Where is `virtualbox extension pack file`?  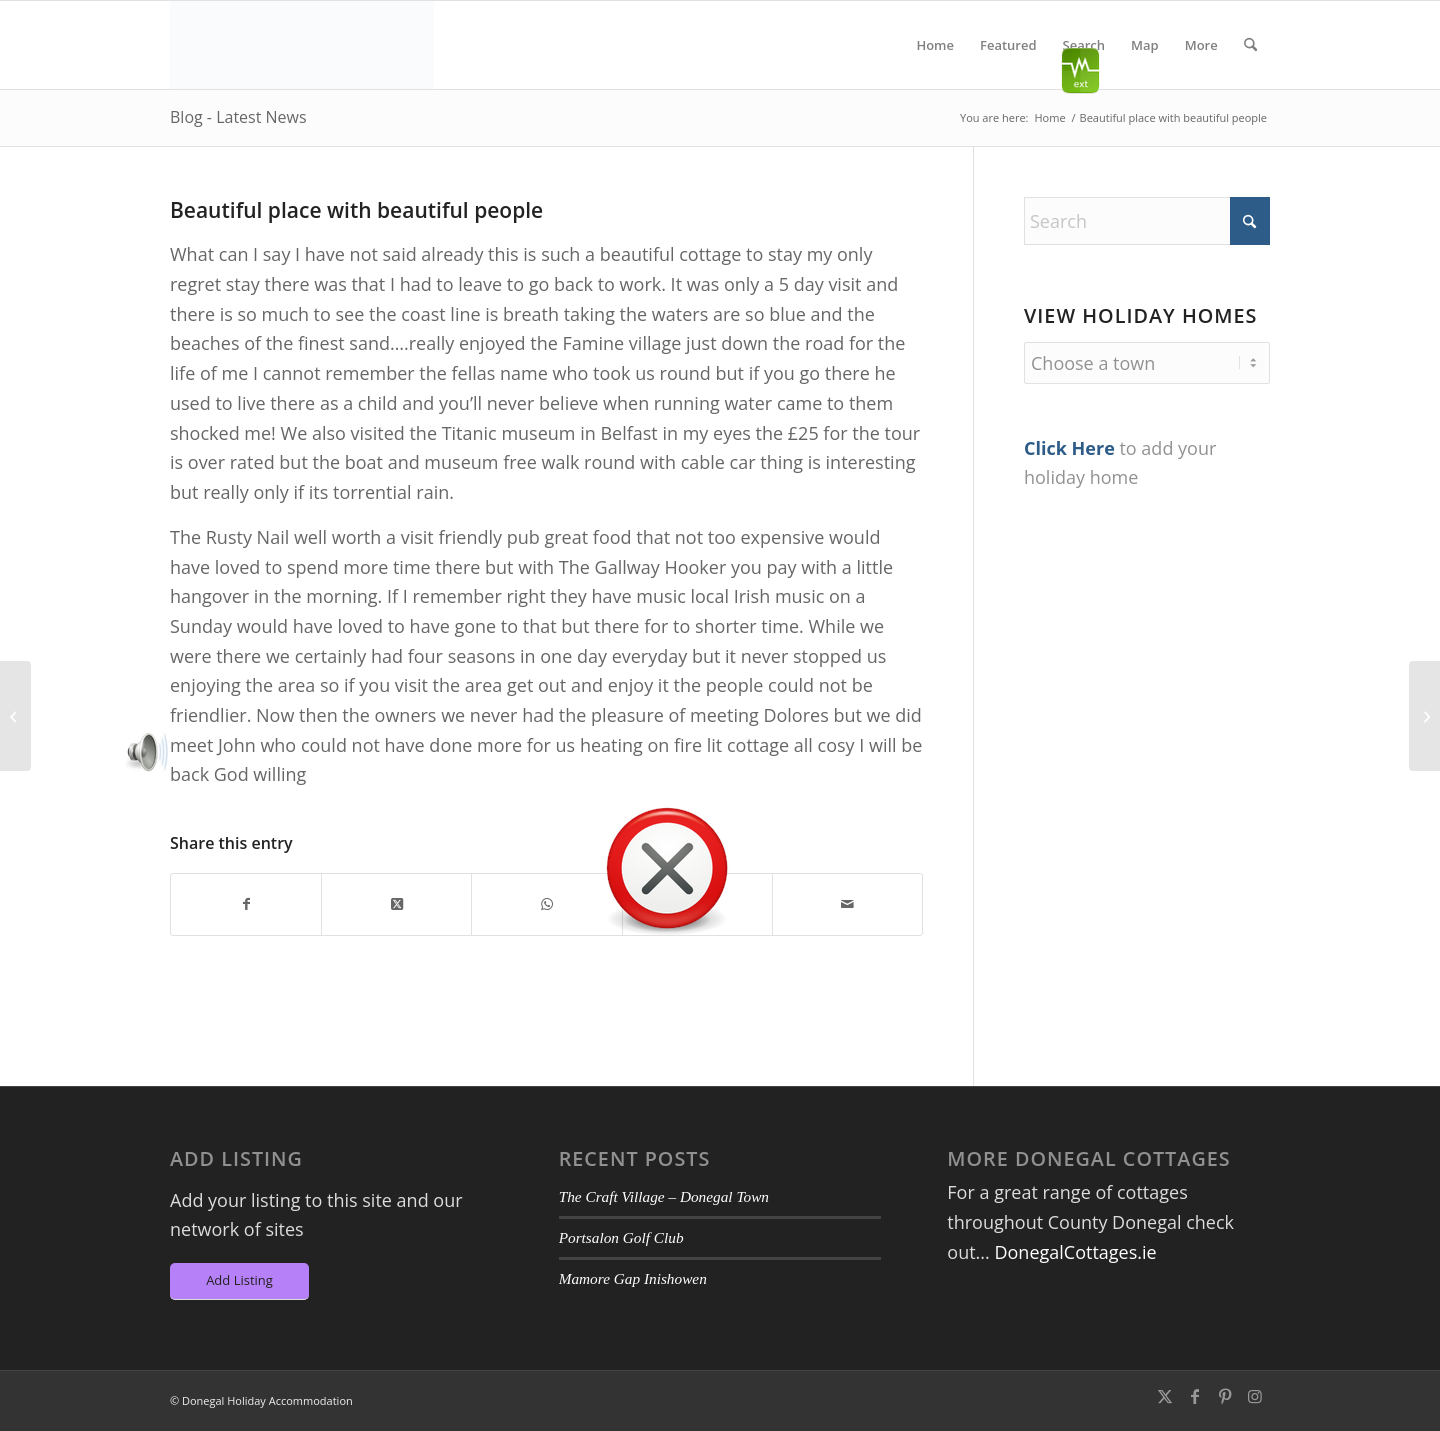
virtualbox extension pack file is located at coordinates (1080, 70).